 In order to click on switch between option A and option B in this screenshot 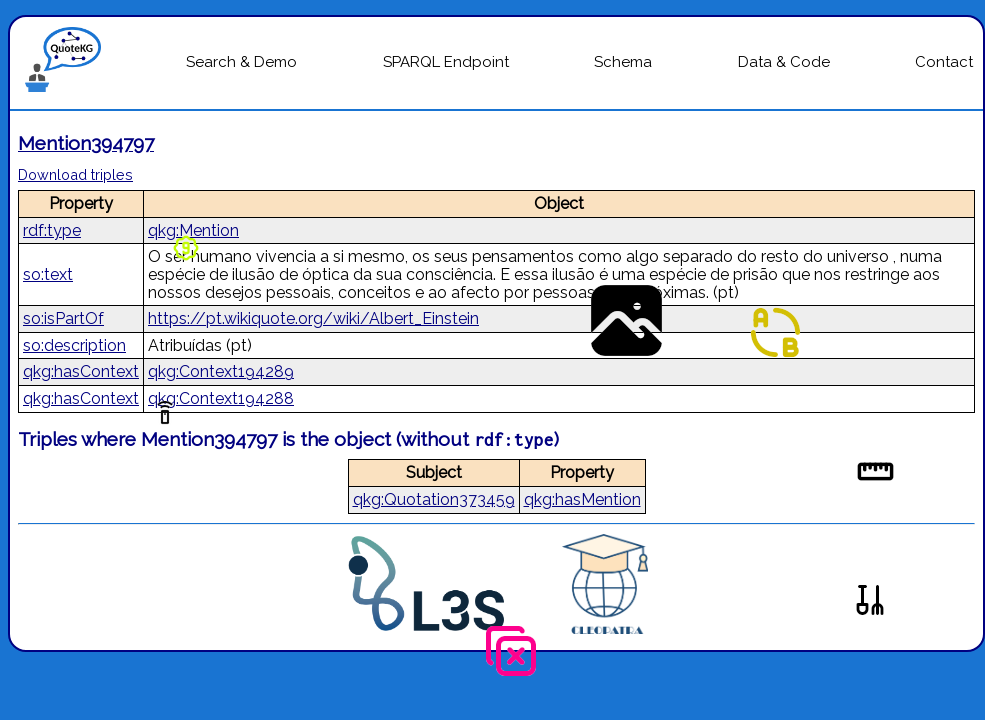, I will do `click(775, 332)`.